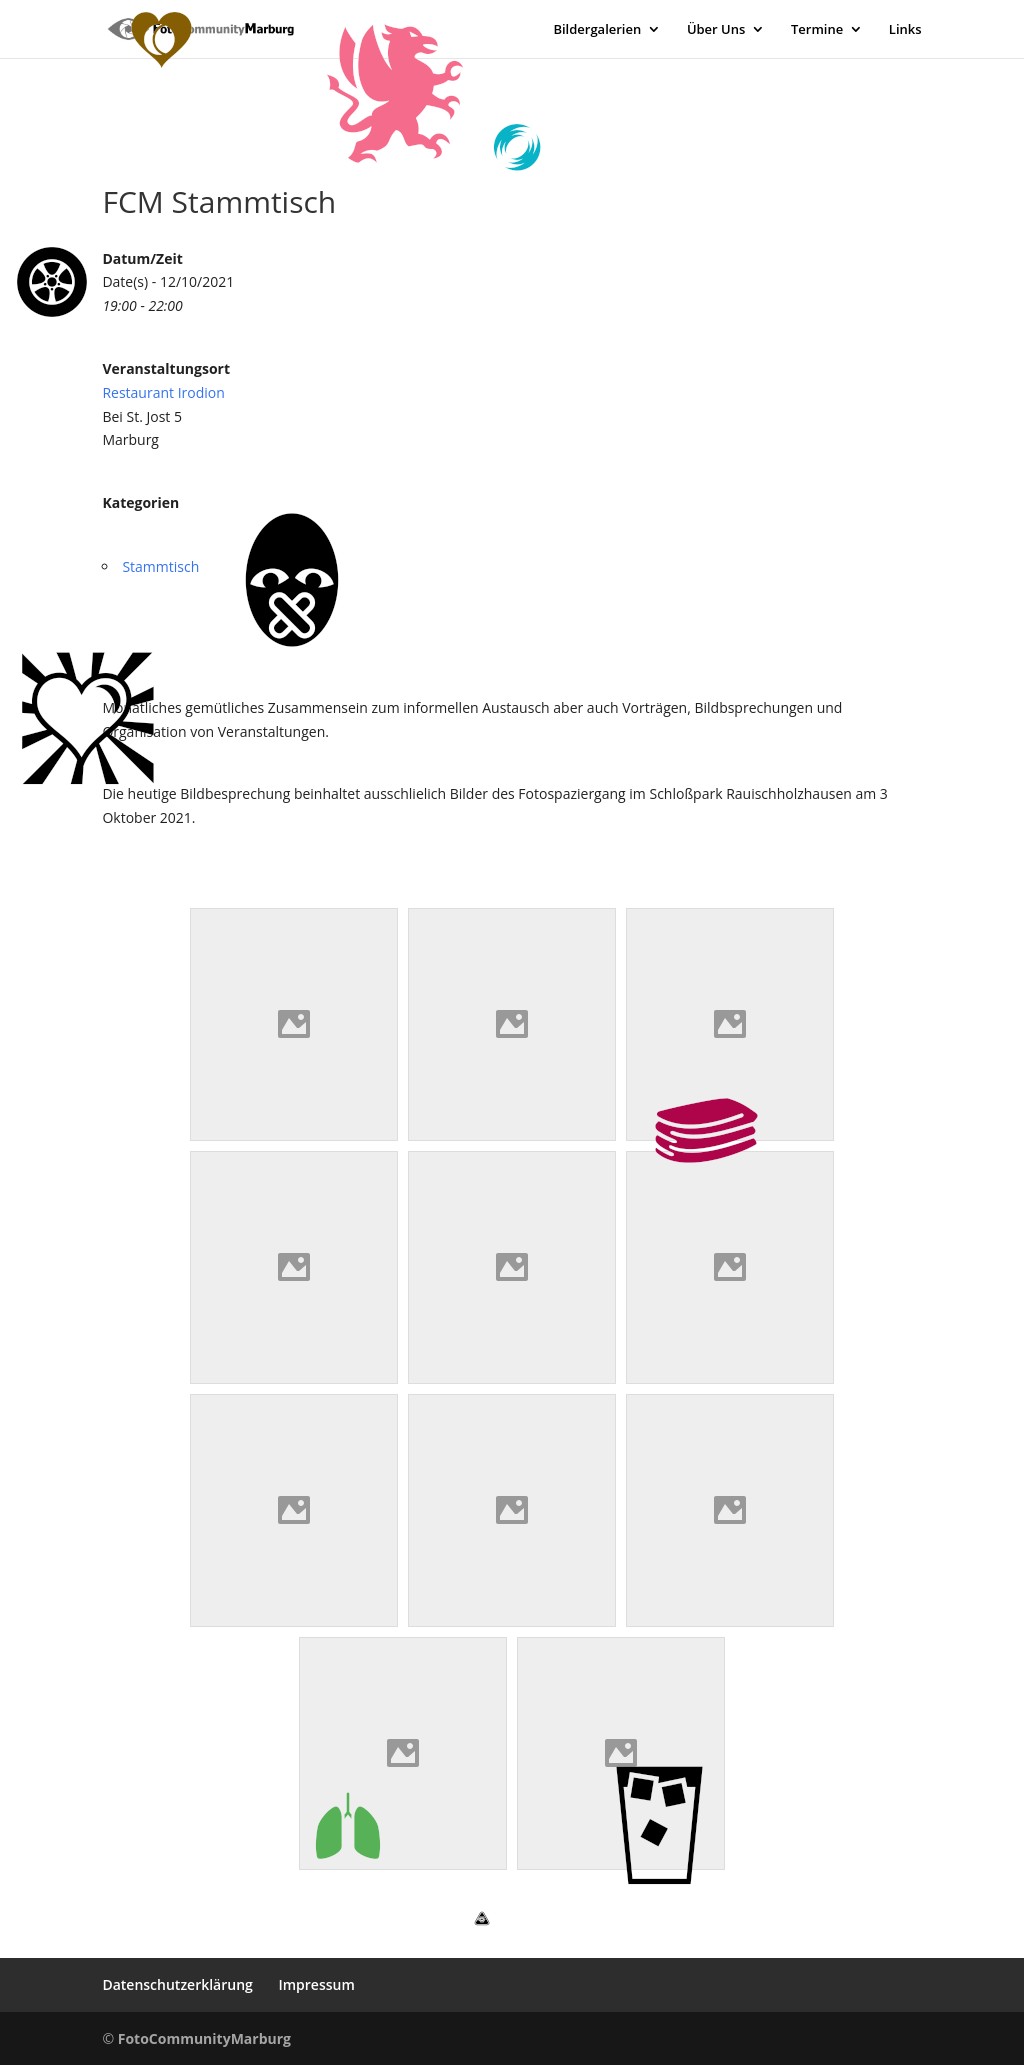 This screenshot has height=2065, width=1024. Describe the element at coordinates (482, 1919) in the screenshot. I see `laser hazard warning indicator` at that location.